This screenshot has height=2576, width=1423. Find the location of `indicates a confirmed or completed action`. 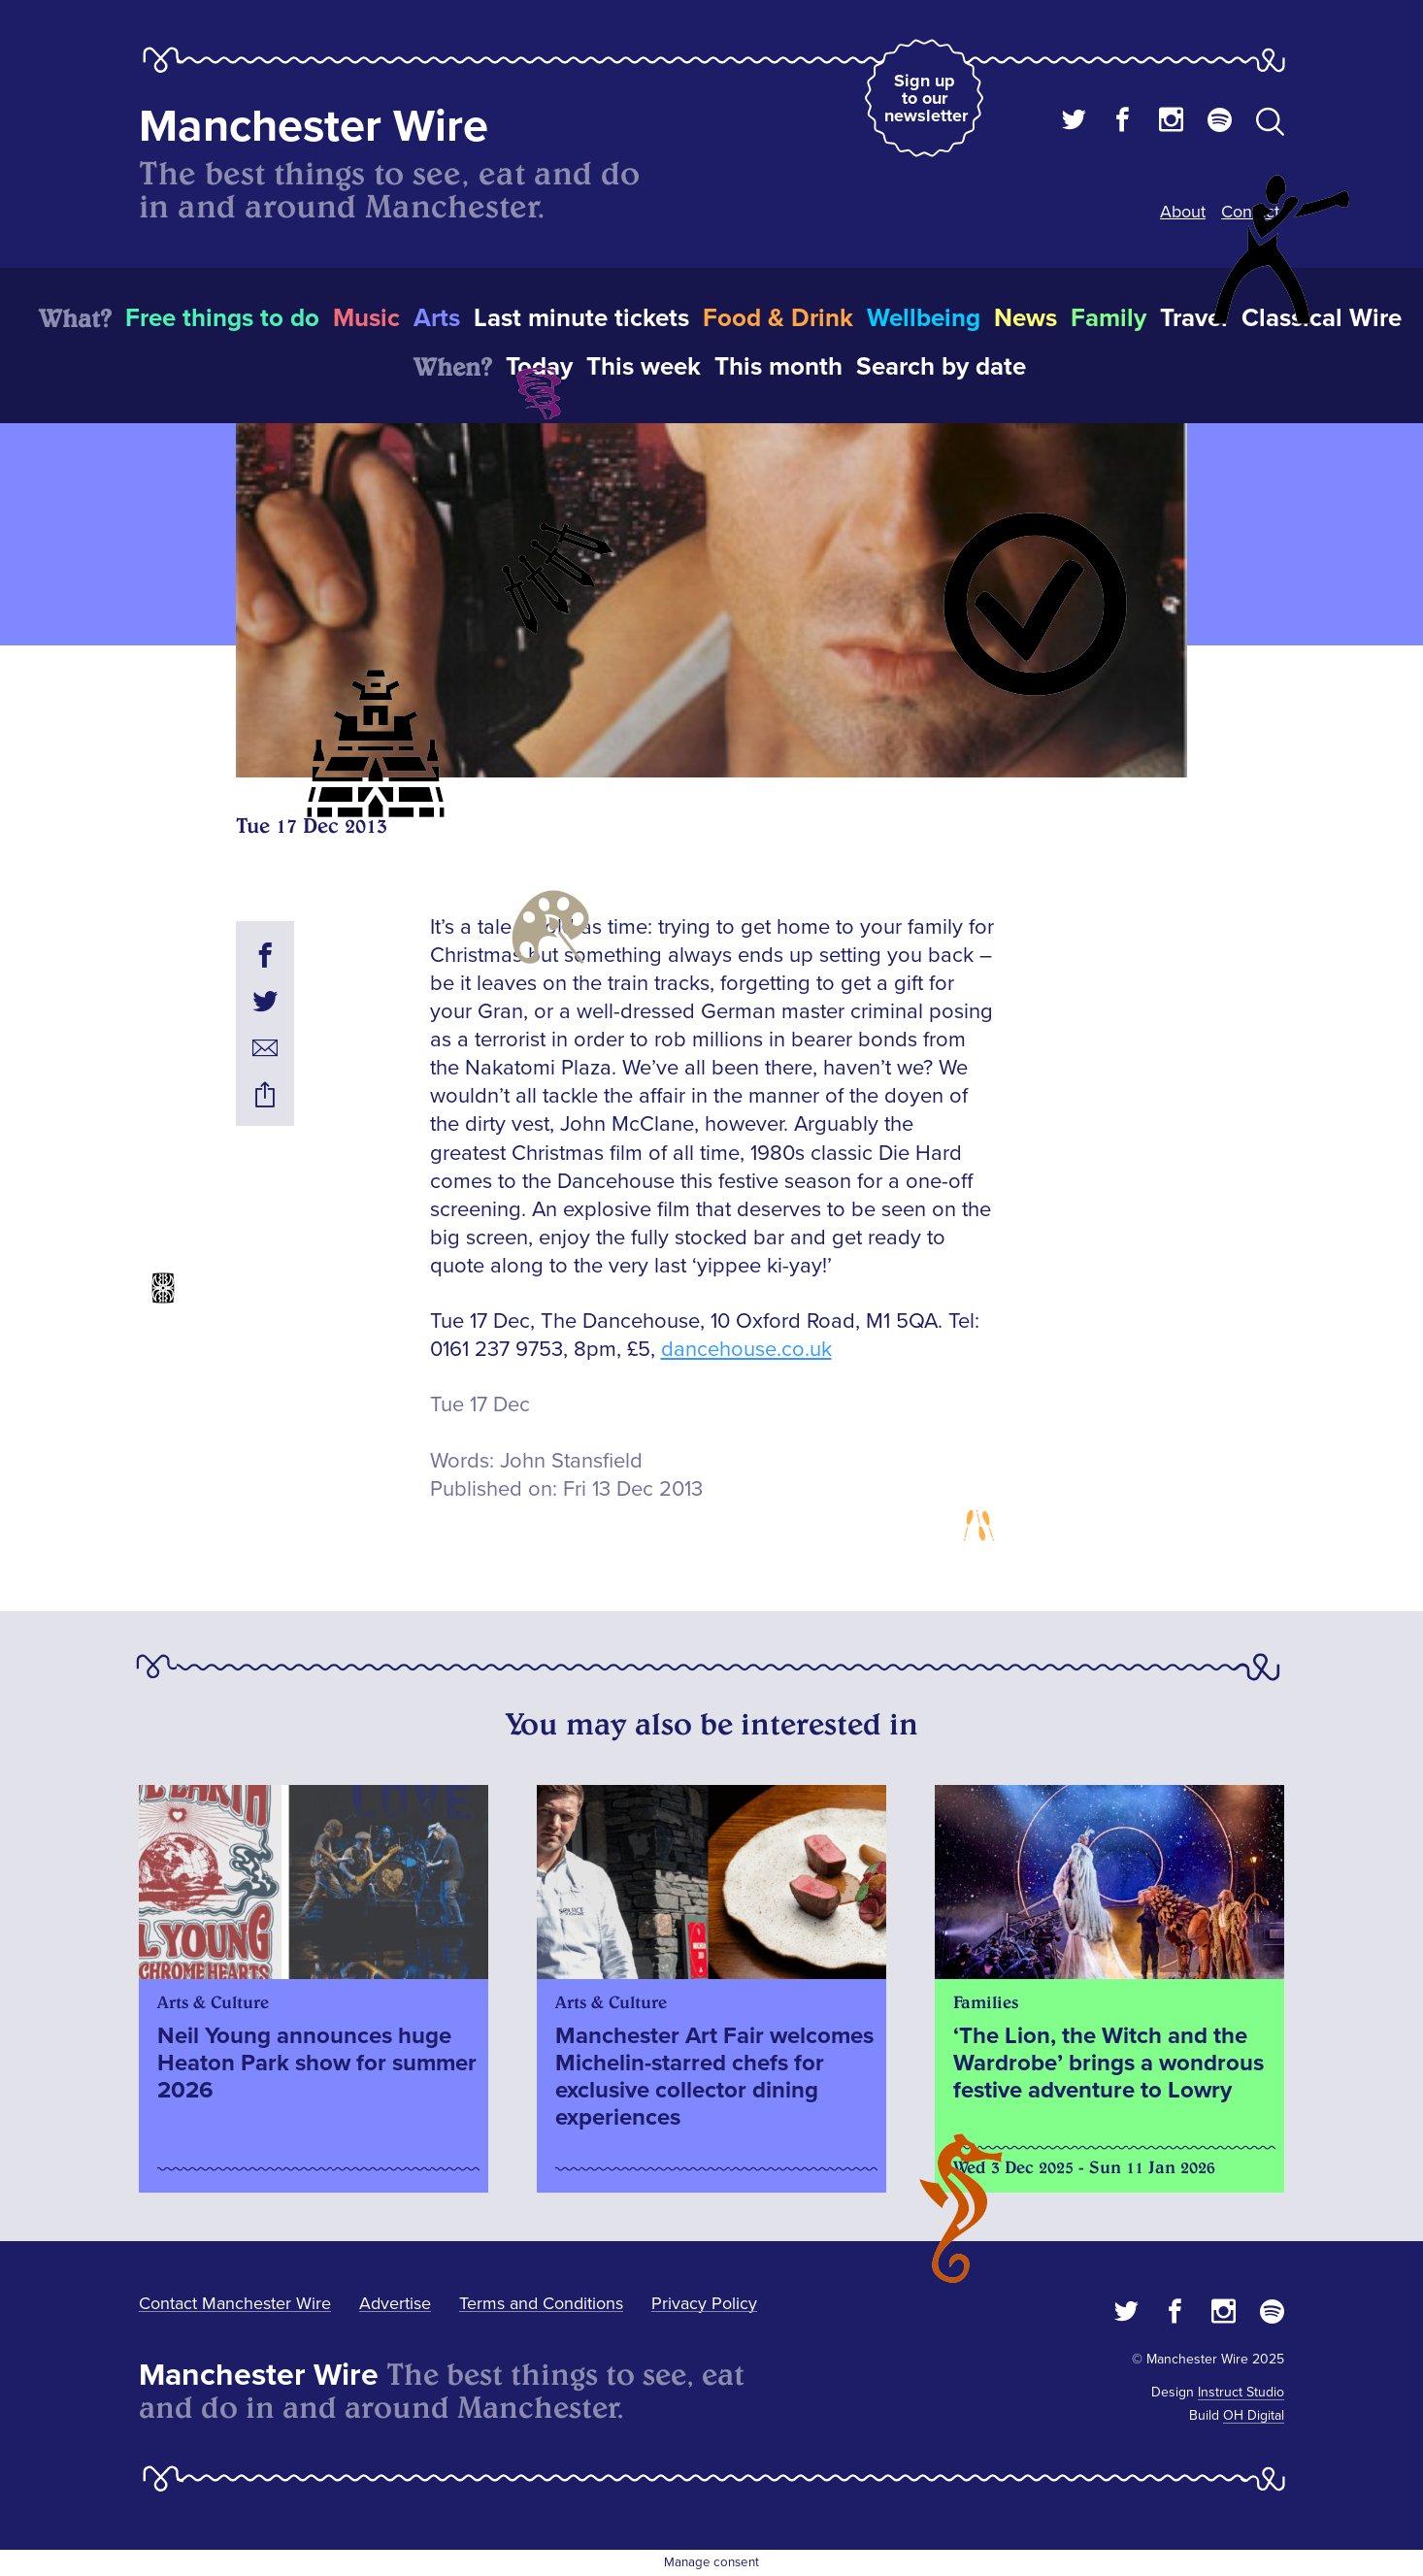

indicates a confirmed or completed action is located at coordinates (1035, 604).